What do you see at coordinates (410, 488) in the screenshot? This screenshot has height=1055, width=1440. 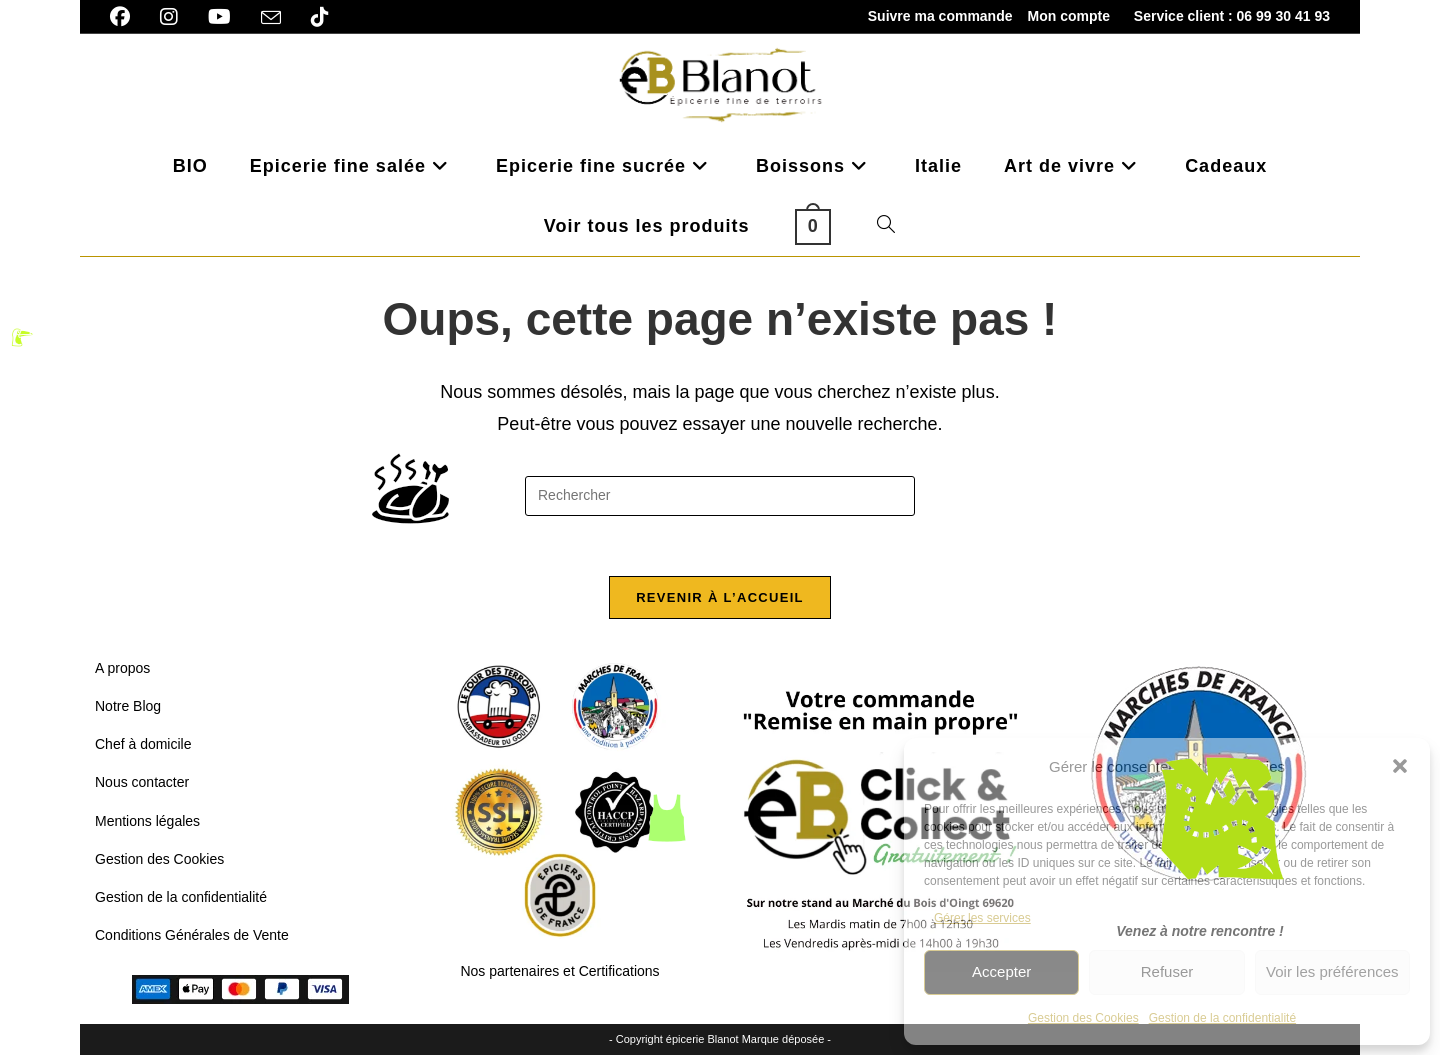 I see `view roasted chicken recipe` at bounding box center [410, 488].